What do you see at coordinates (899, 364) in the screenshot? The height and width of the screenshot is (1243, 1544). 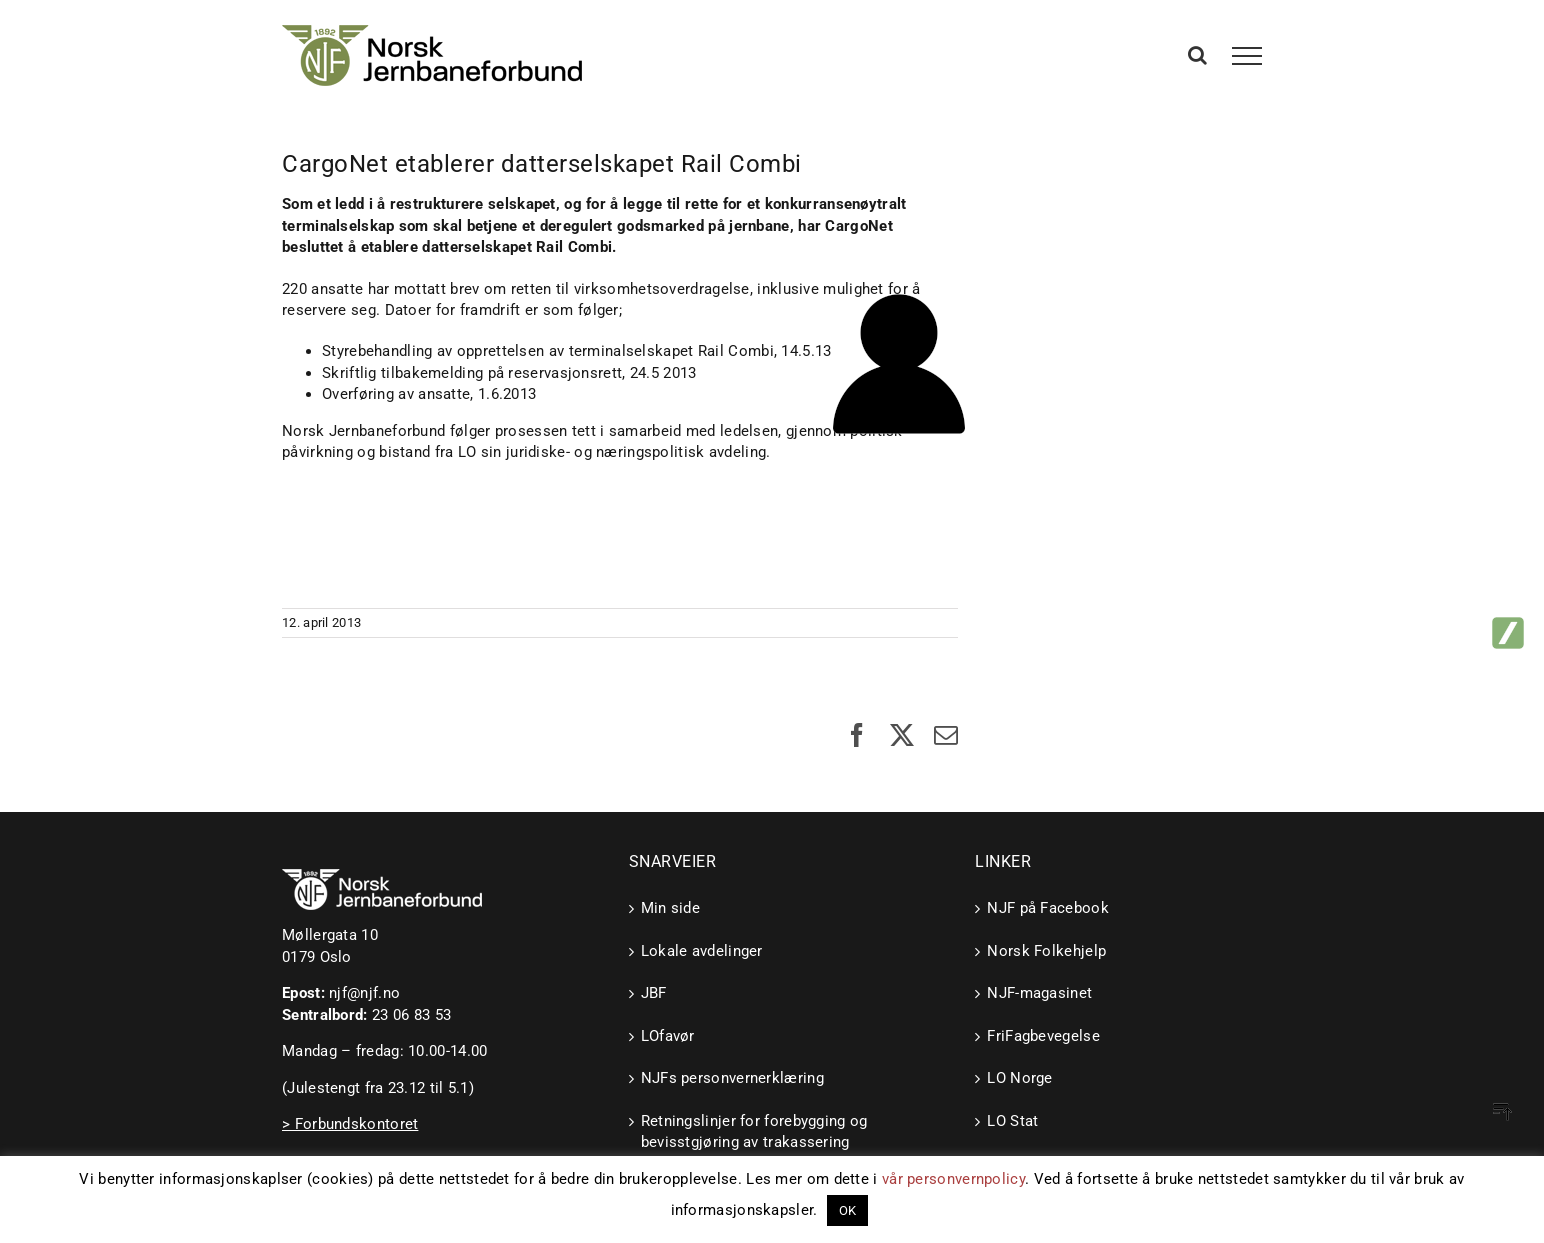 I see `view your profile` at bounding box center [899, 364].